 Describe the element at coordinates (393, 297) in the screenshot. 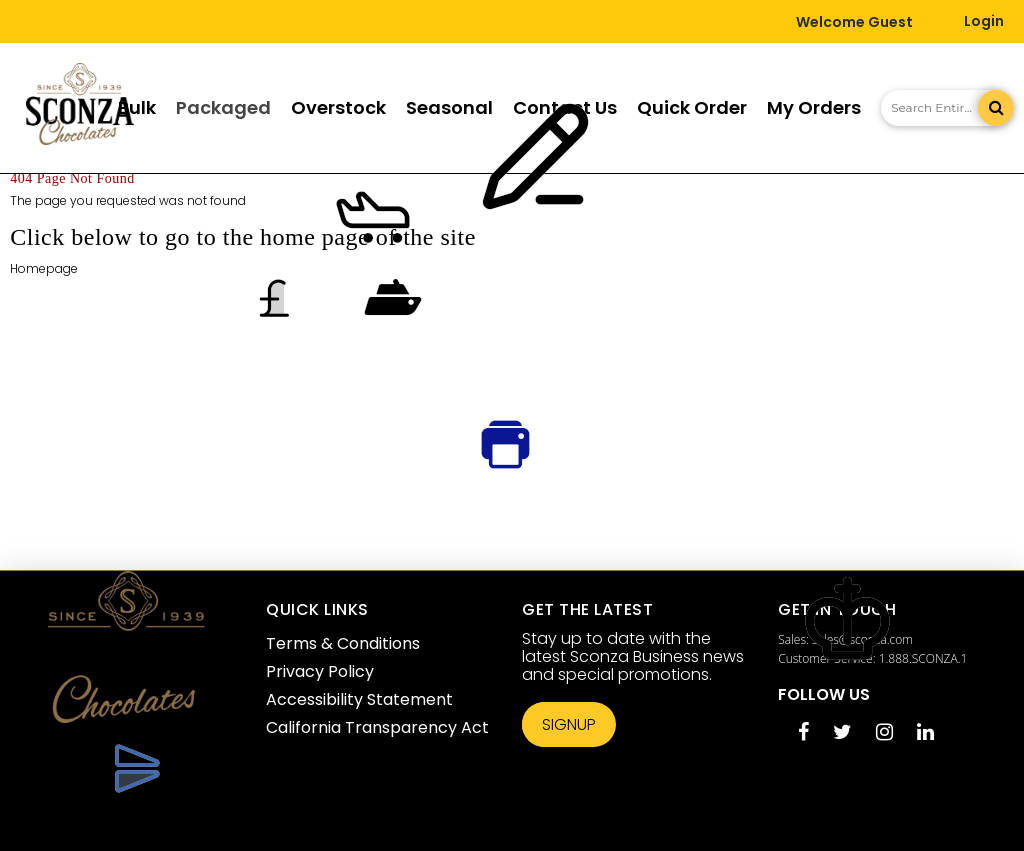

I see `select ferry as transportation mode` at that location.